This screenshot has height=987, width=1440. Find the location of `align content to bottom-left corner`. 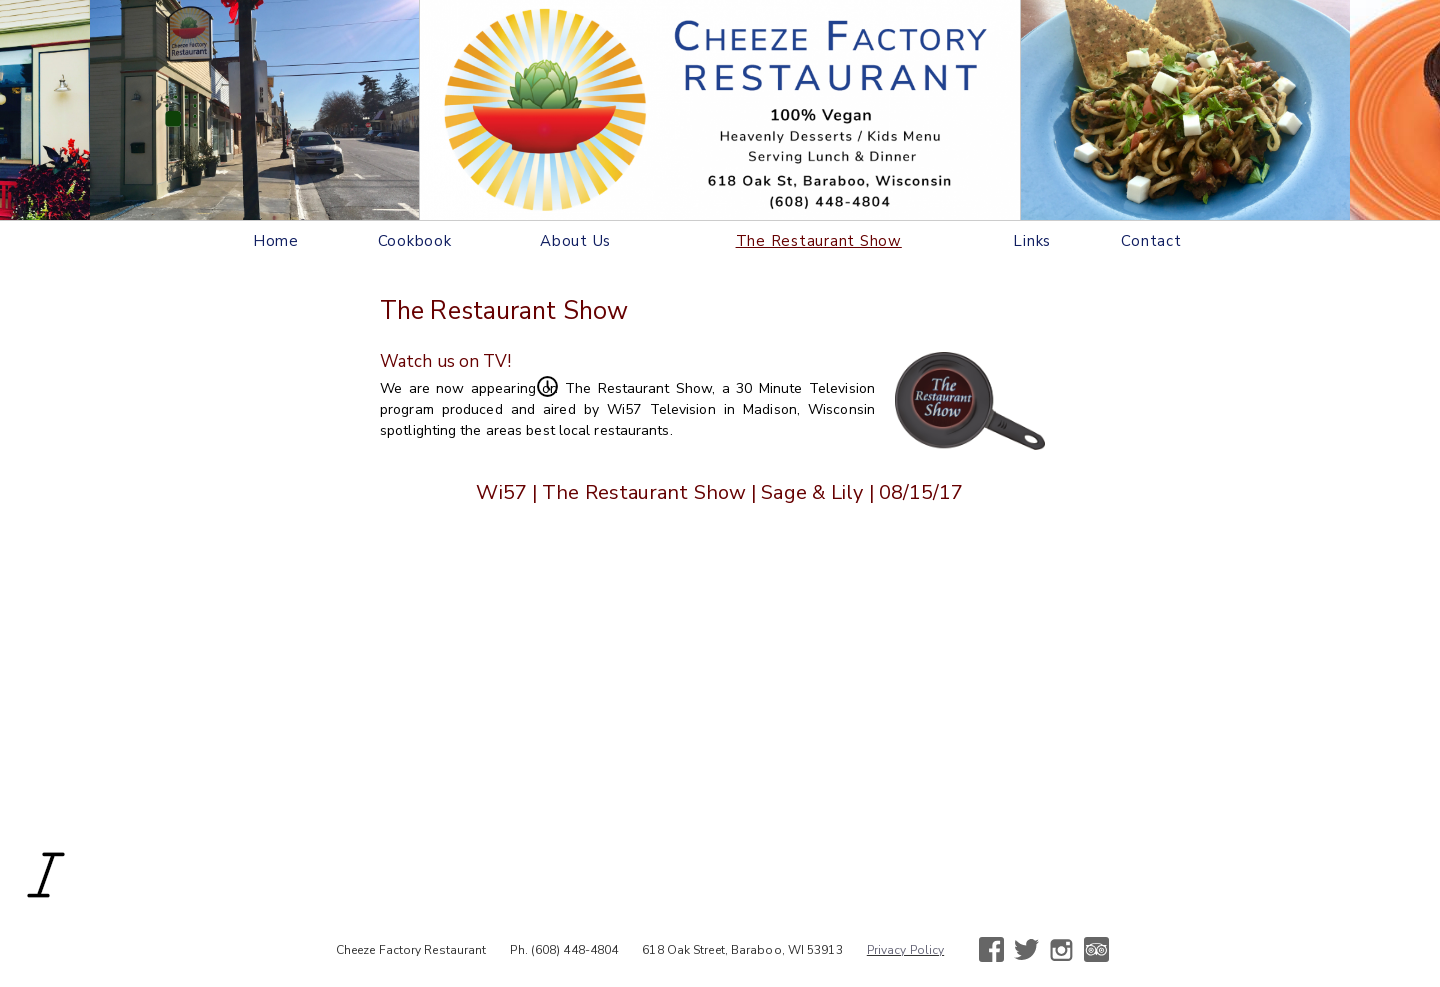

align content to bottom-left corner is located at coordinates (181, 111).